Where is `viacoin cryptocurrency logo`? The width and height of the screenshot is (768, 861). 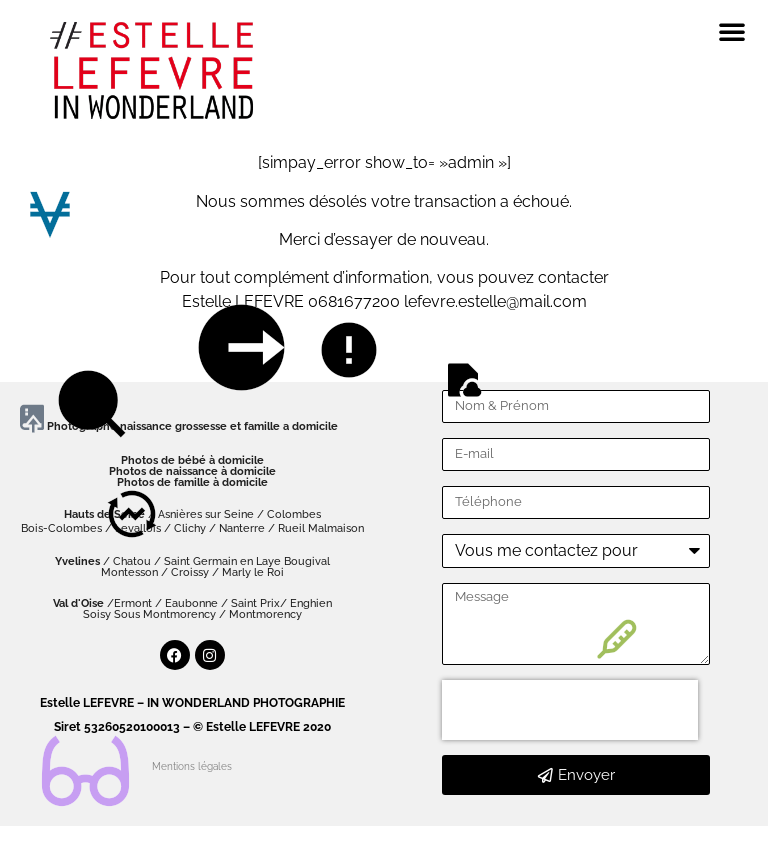 viacoin cryptocurrency logo is located at coordinates (50, 215).